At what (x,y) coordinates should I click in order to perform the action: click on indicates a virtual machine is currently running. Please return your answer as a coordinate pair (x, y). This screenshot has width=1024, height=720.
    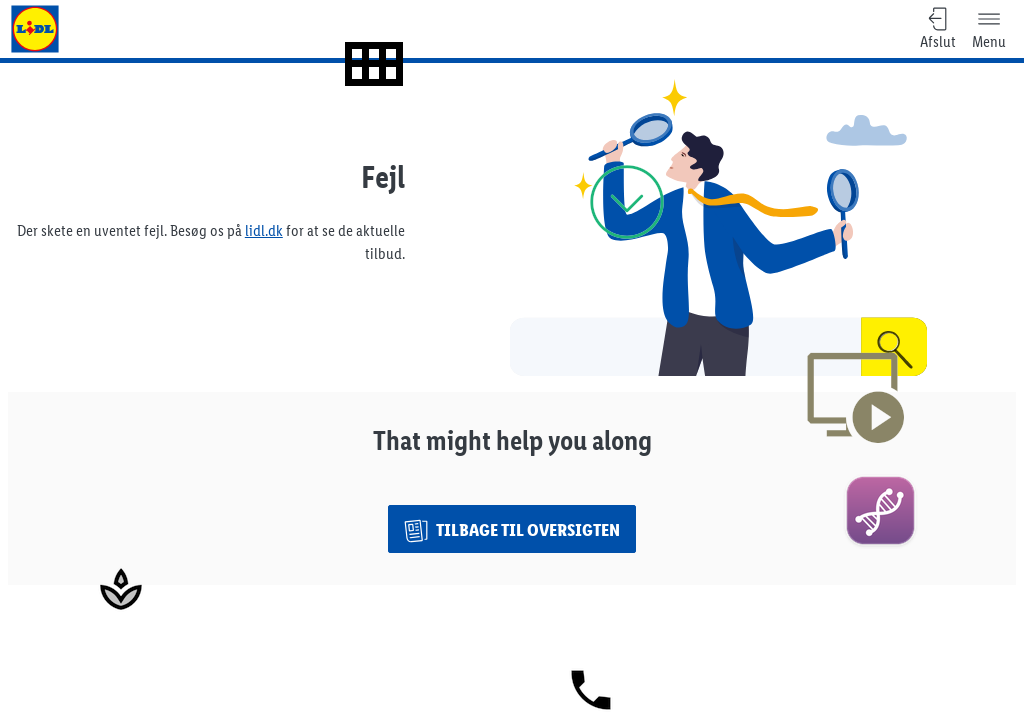
    Looking at the image, I should click on (852, 391).